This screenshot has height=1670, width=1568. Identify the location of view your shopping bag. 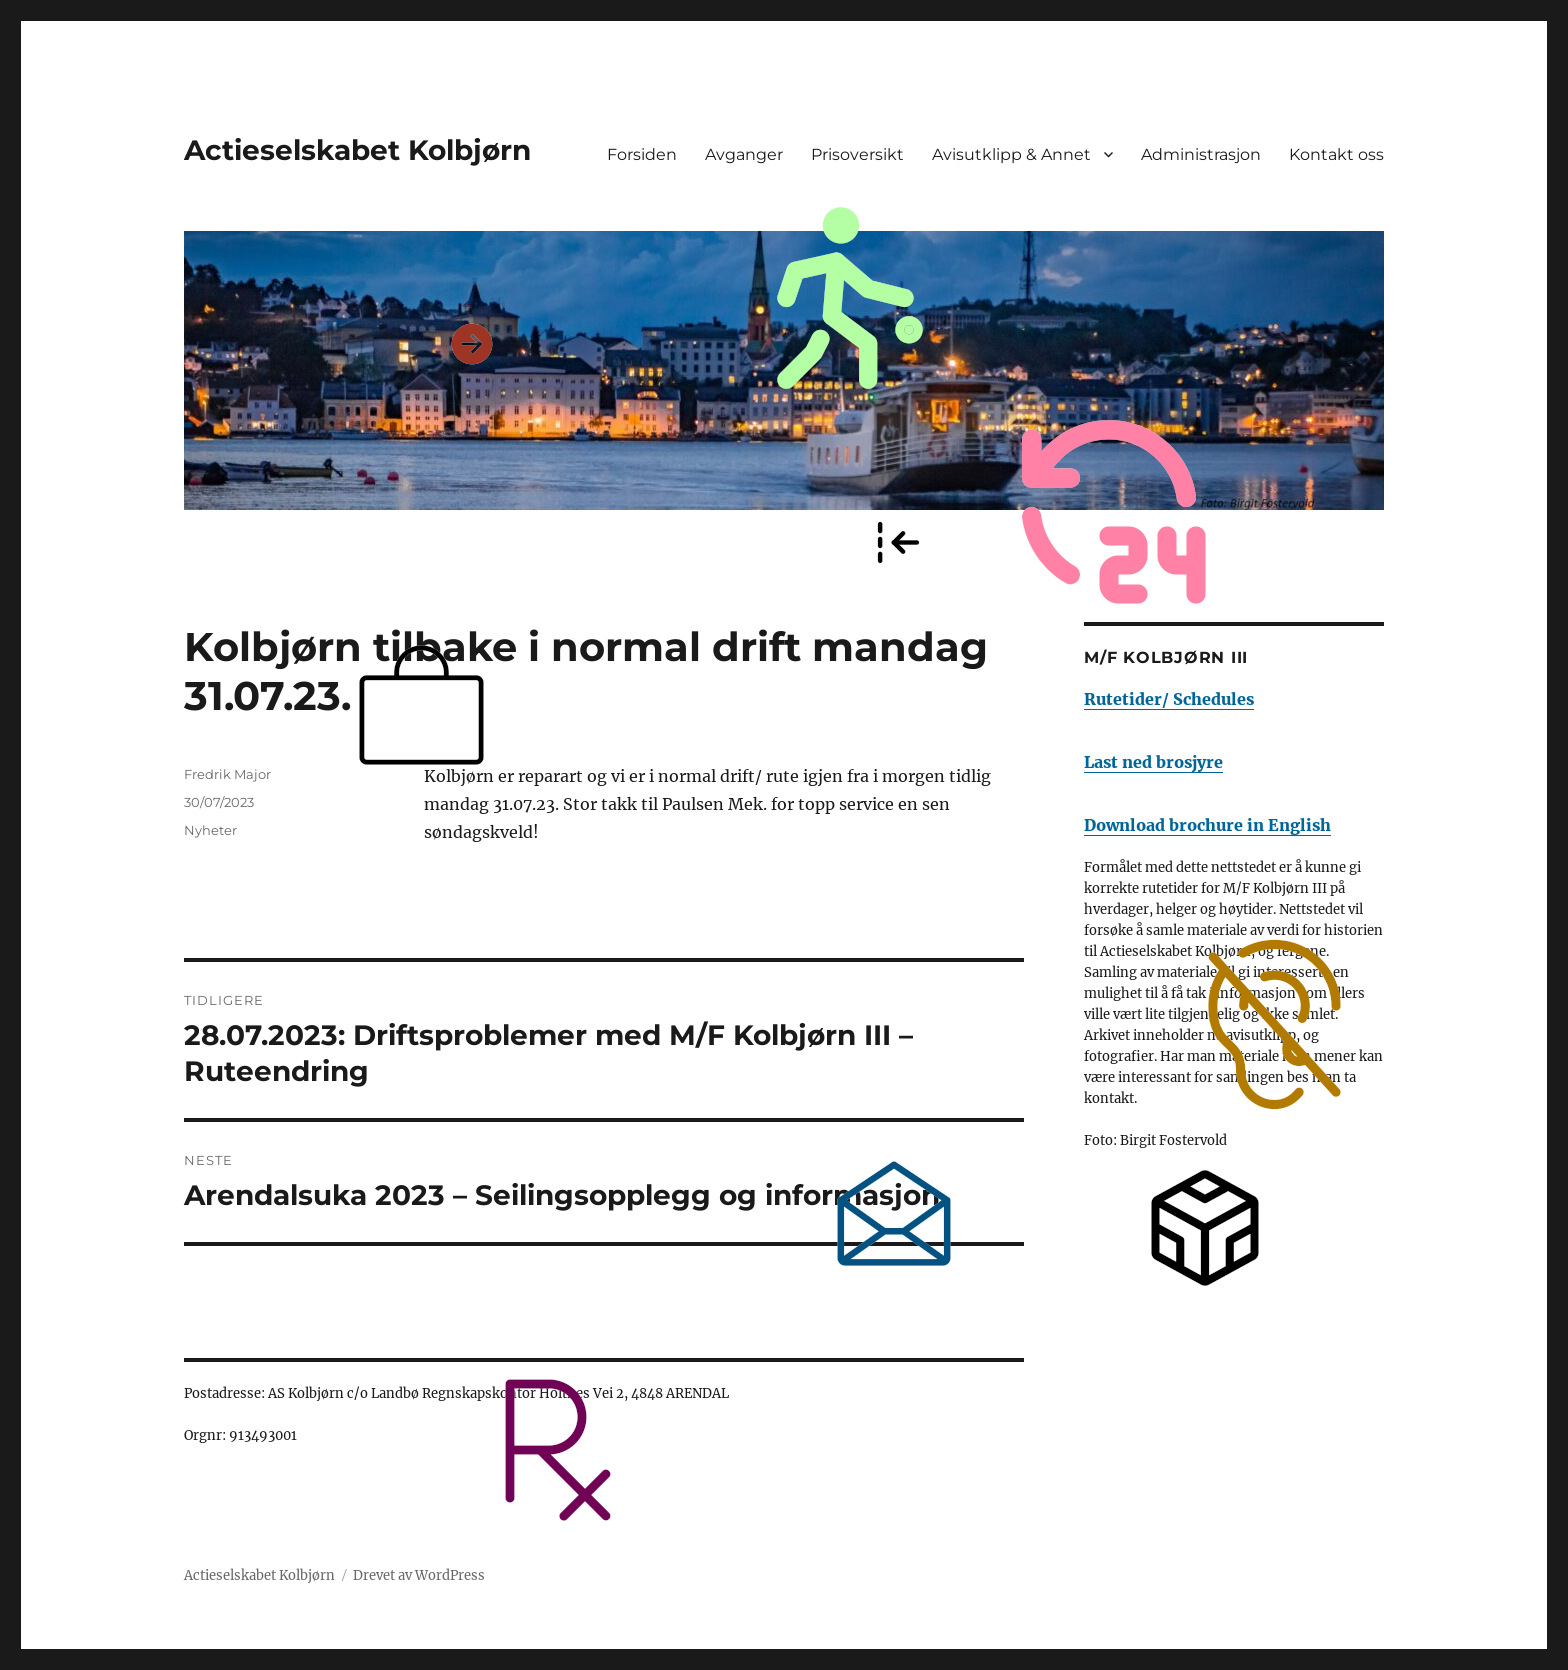
(421, 712).